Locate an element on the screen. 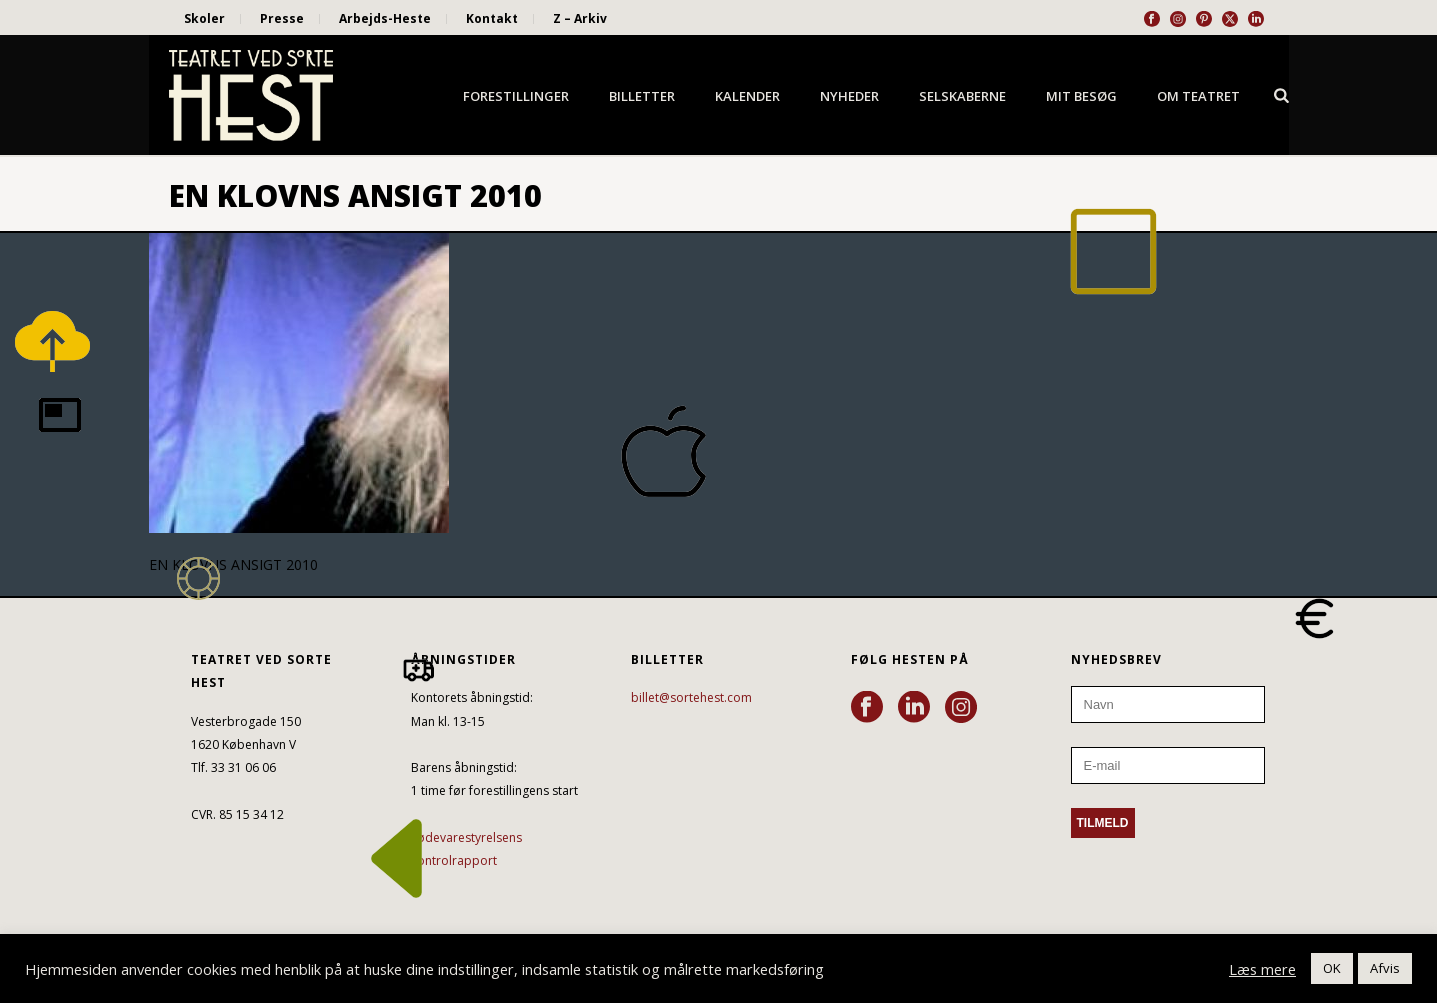 Image resolution: width=1437 pixels, height=1003 pixels. view or select euro currency is located at coordinates (1315, 618).